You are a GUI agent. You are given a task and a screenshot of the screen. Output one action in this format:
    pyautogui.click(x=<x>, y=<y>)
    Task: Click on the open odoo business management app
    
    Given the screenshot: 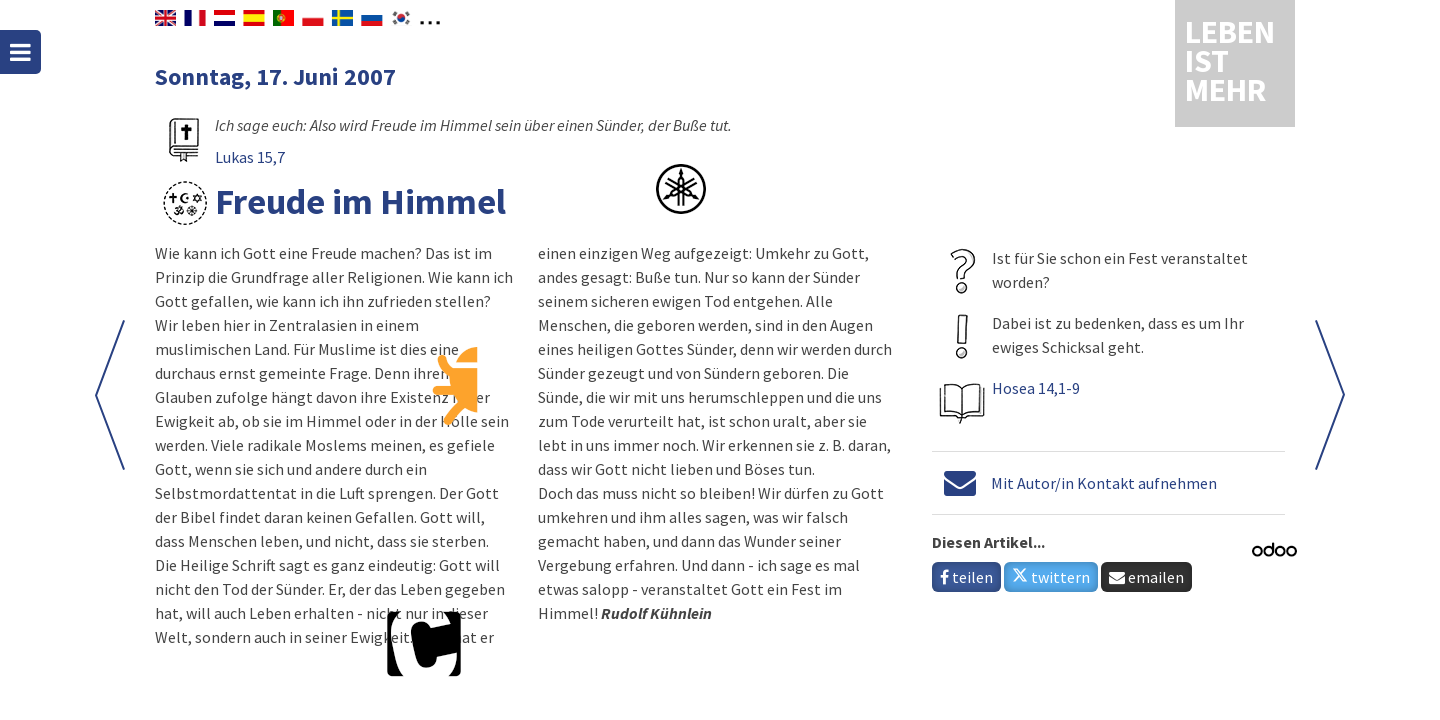 What is the action you would take?
    pyautogui.click(x=1274, y=549)
    